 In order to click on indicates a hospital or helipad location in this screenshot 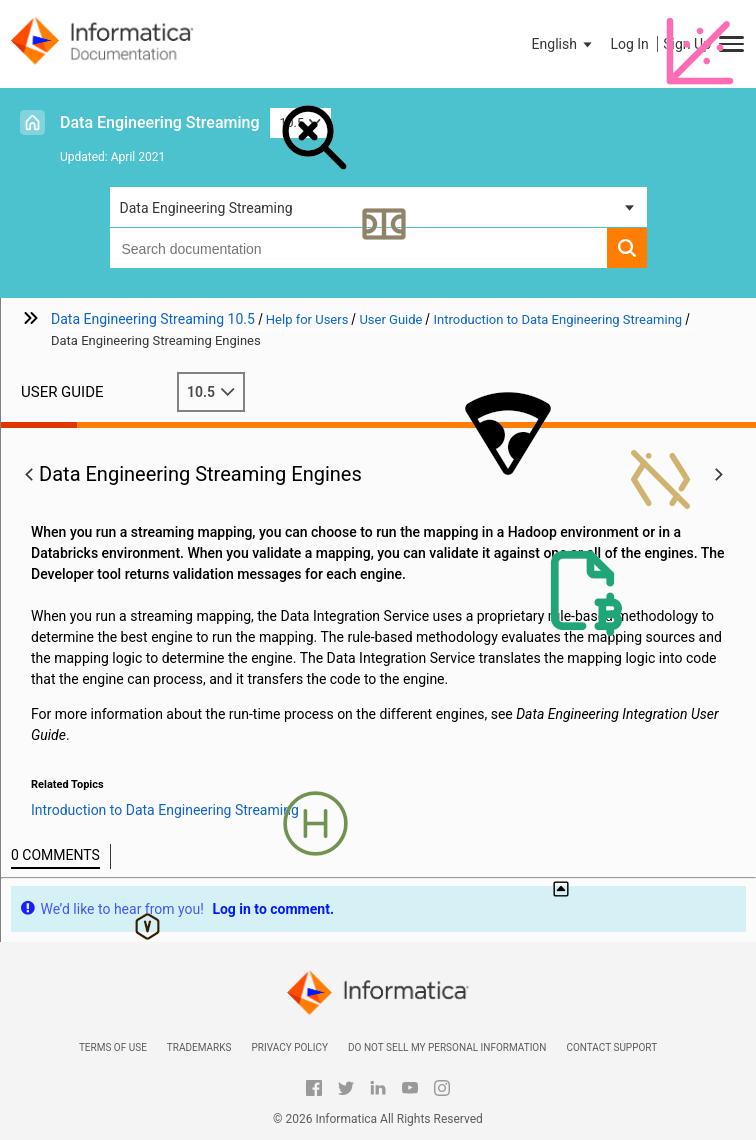, I will do `click(315, 823)`.